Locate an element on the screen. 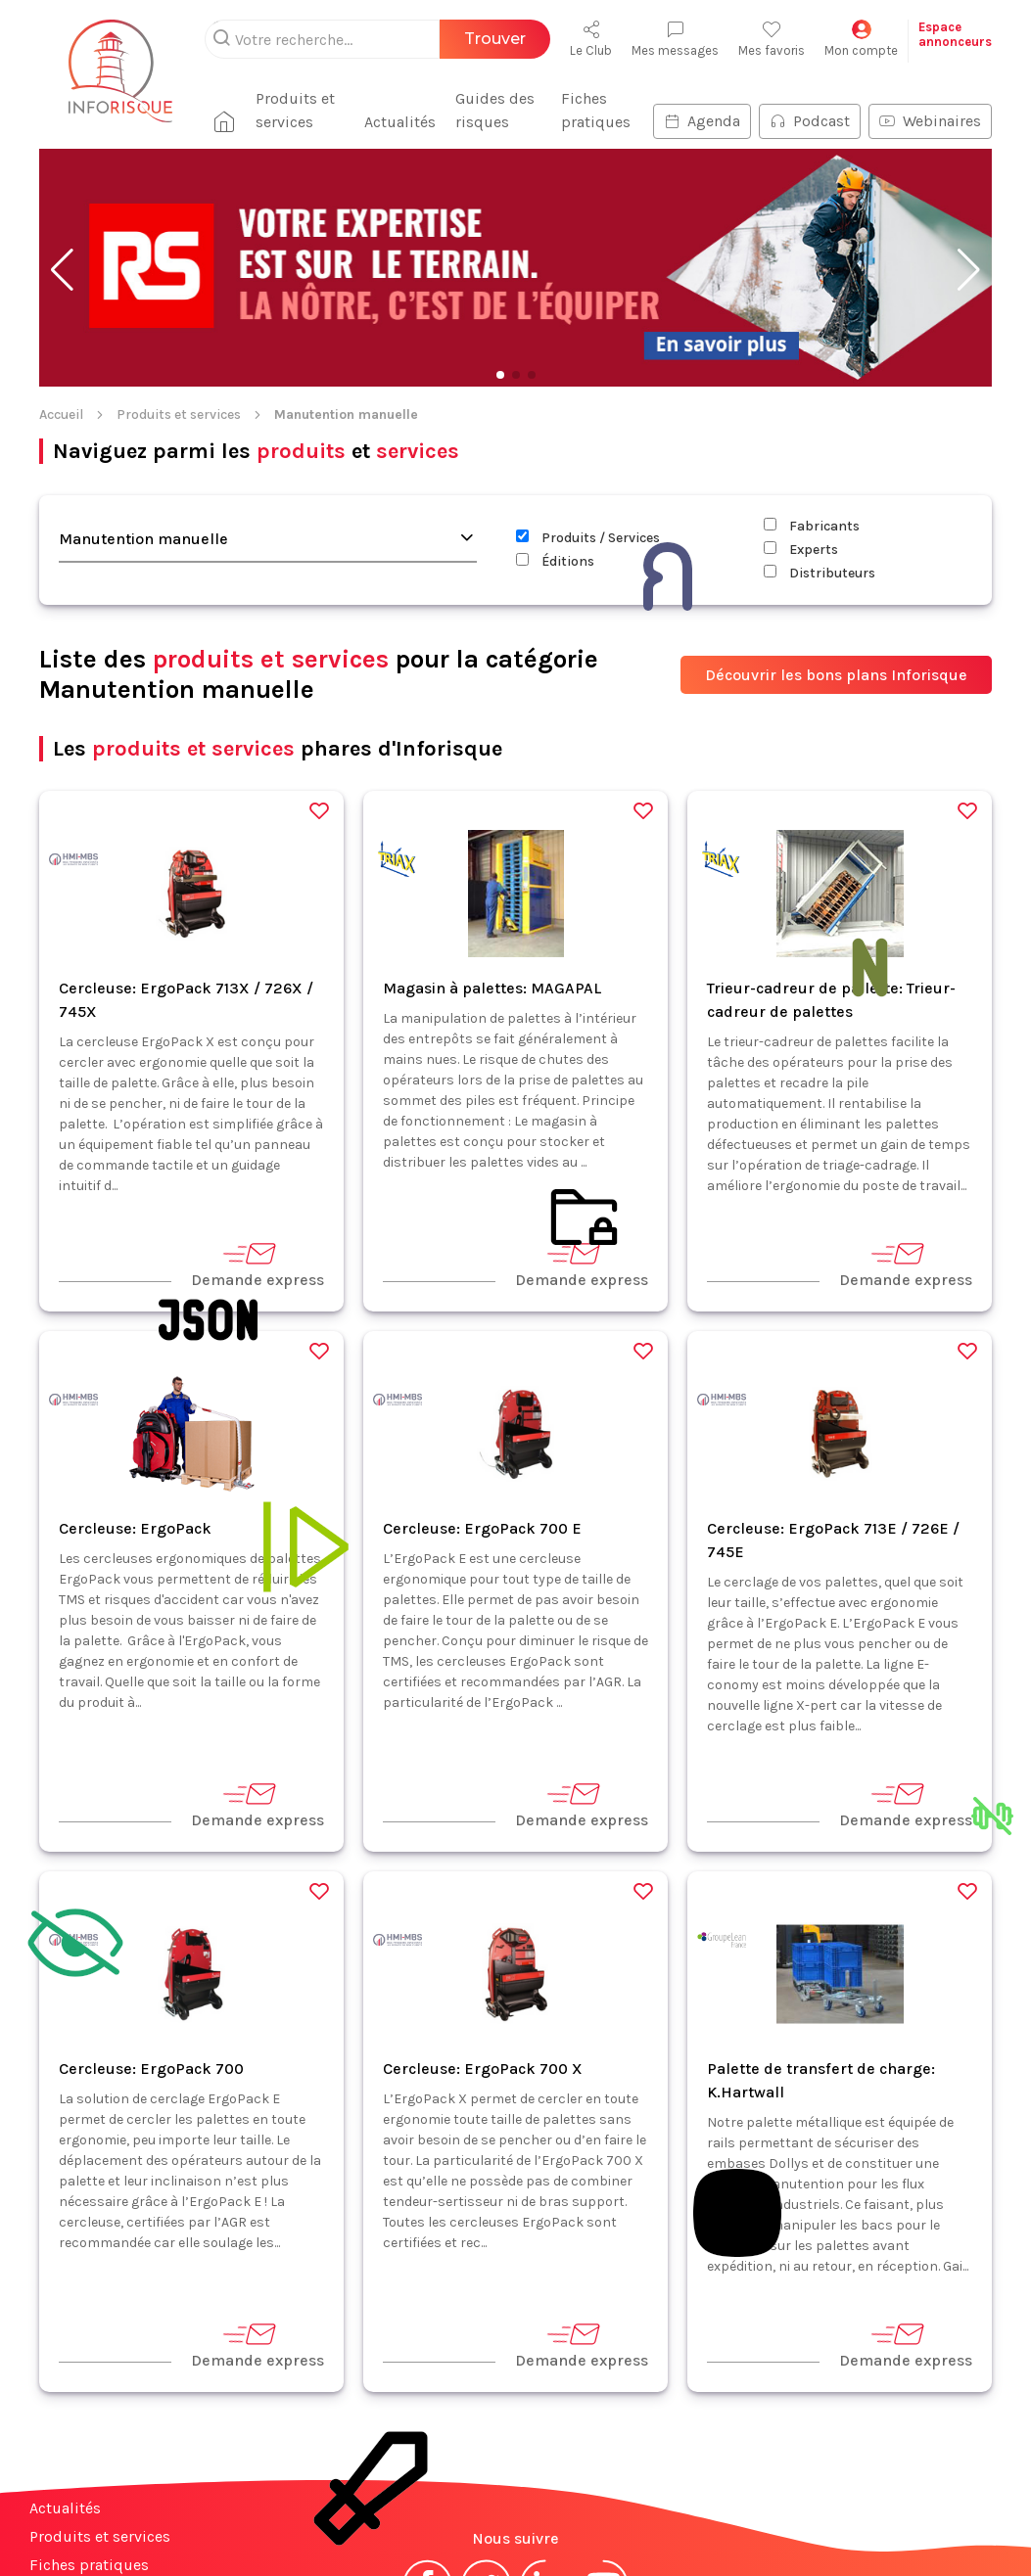 The width and height of the screenshot is (1031, 2576). indicates an item starting with the letter n is located at coordinates (869, 967).